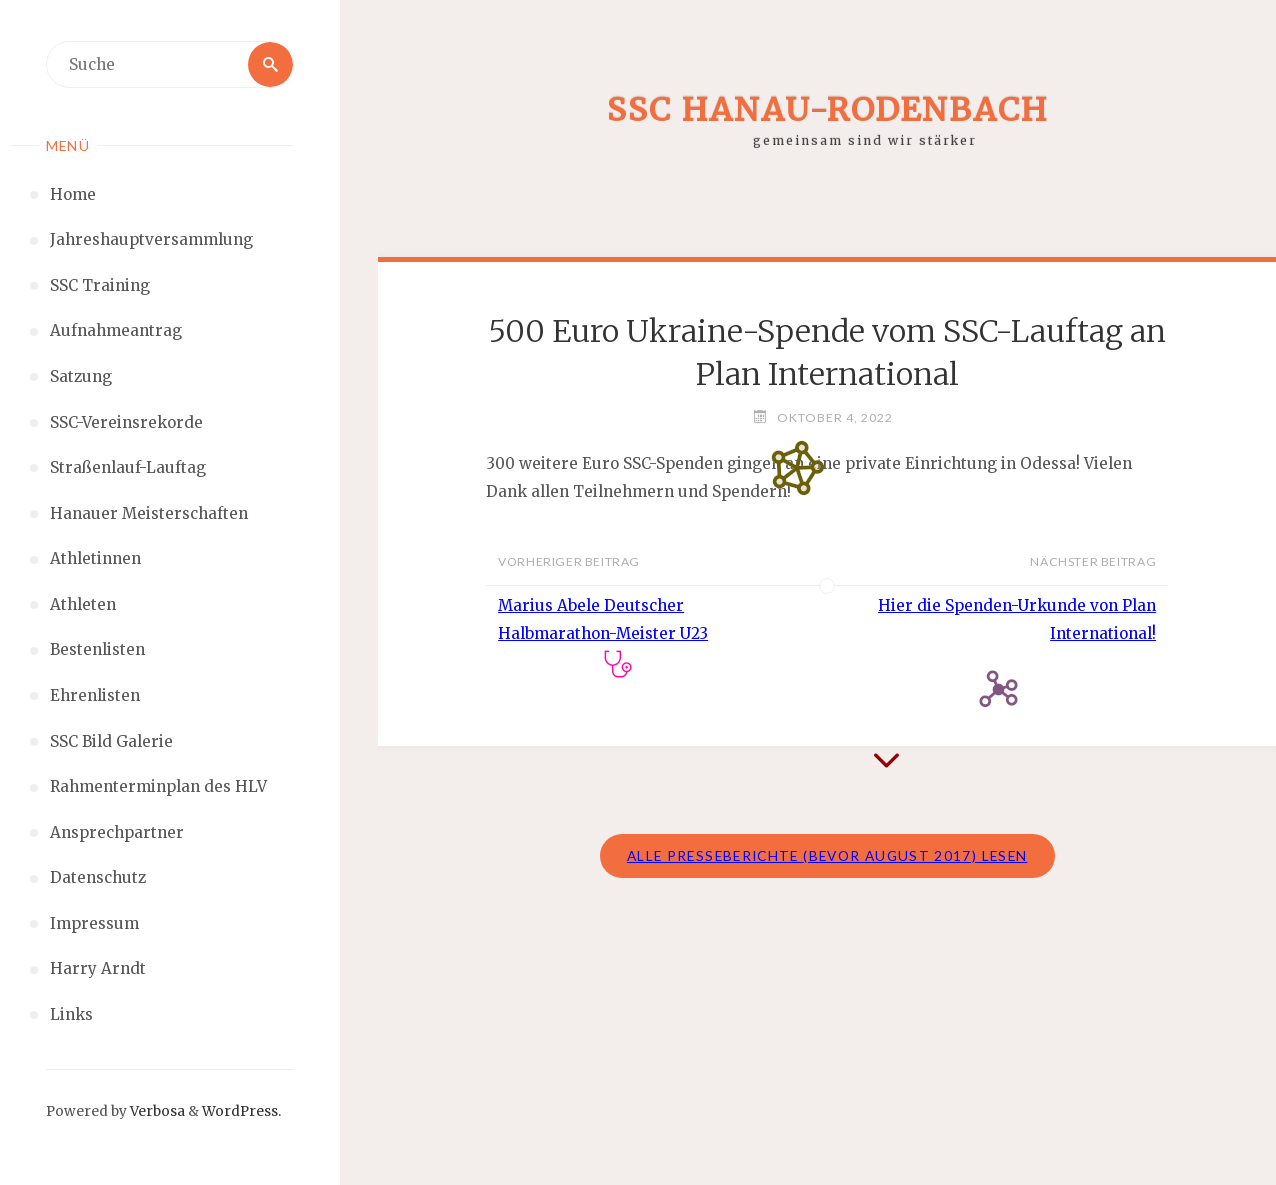 The height and width of the screenshot is (1185, 1276). I want to click on view network connections or relationships, so click(998, 689).